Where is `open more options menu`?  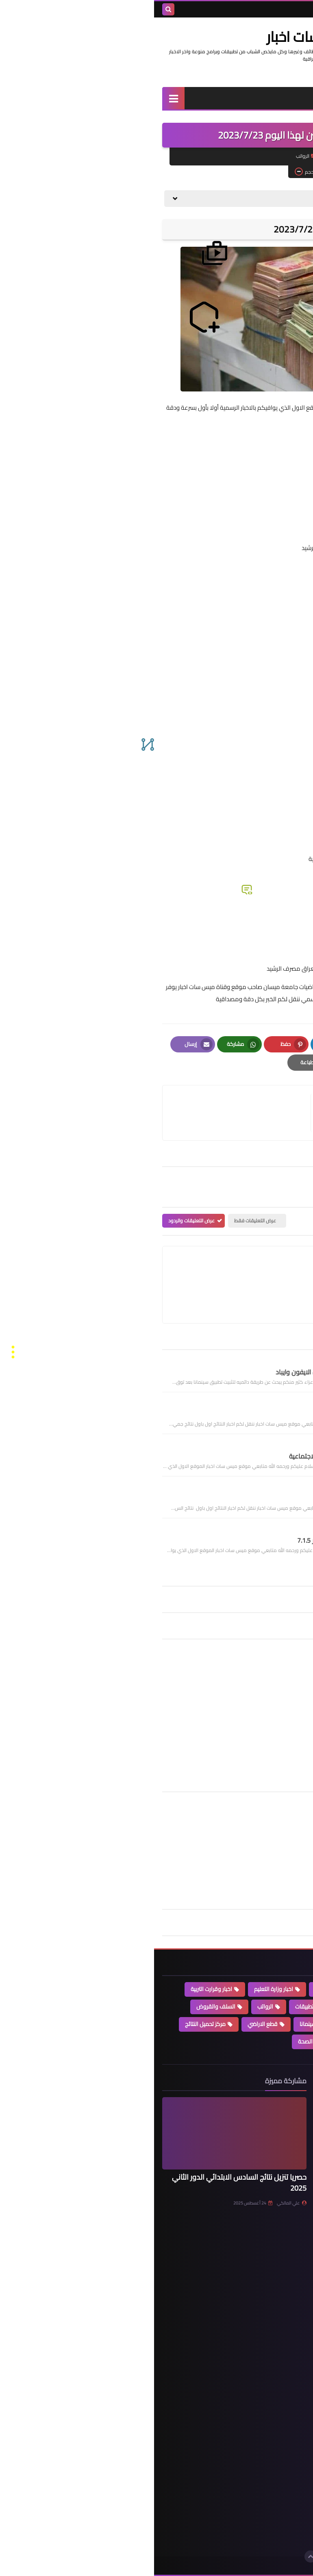 open more options menu is located at coordinates (13, 1352).